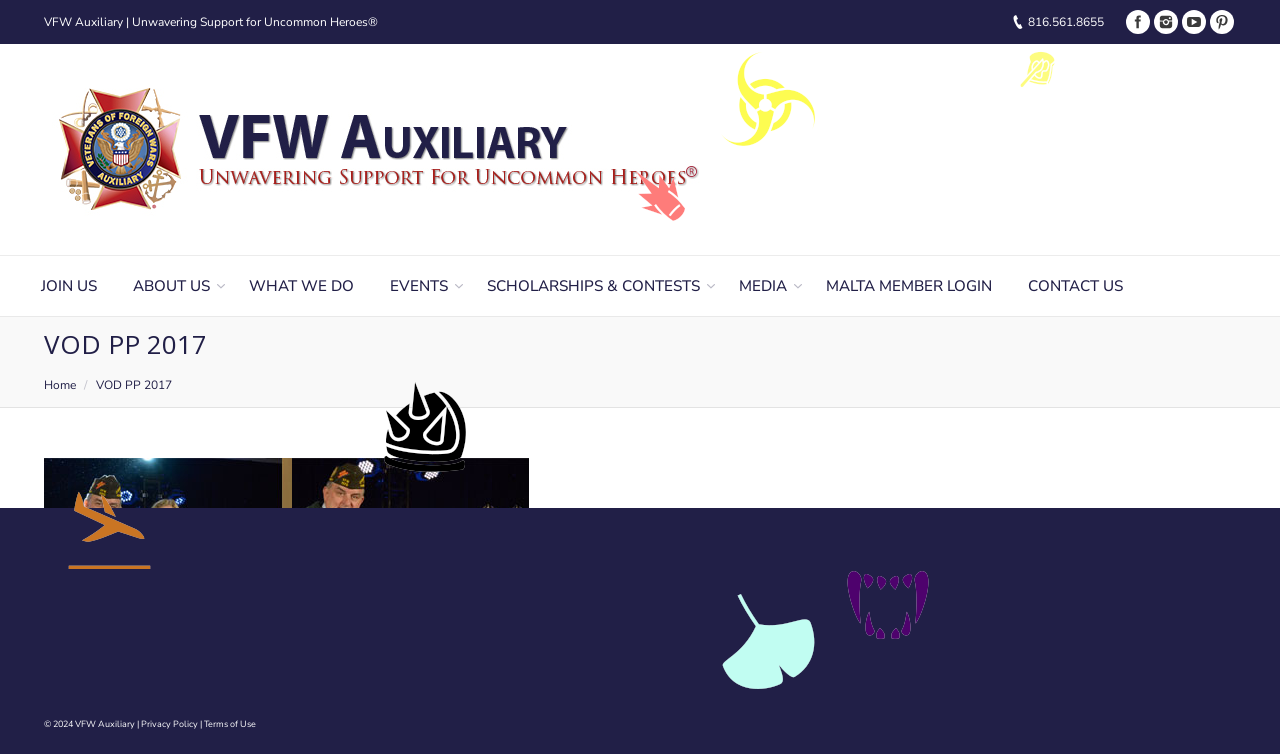 The image size is (1280, 754). I want to click on equip shoulder armor to your character, so click(425, 427).